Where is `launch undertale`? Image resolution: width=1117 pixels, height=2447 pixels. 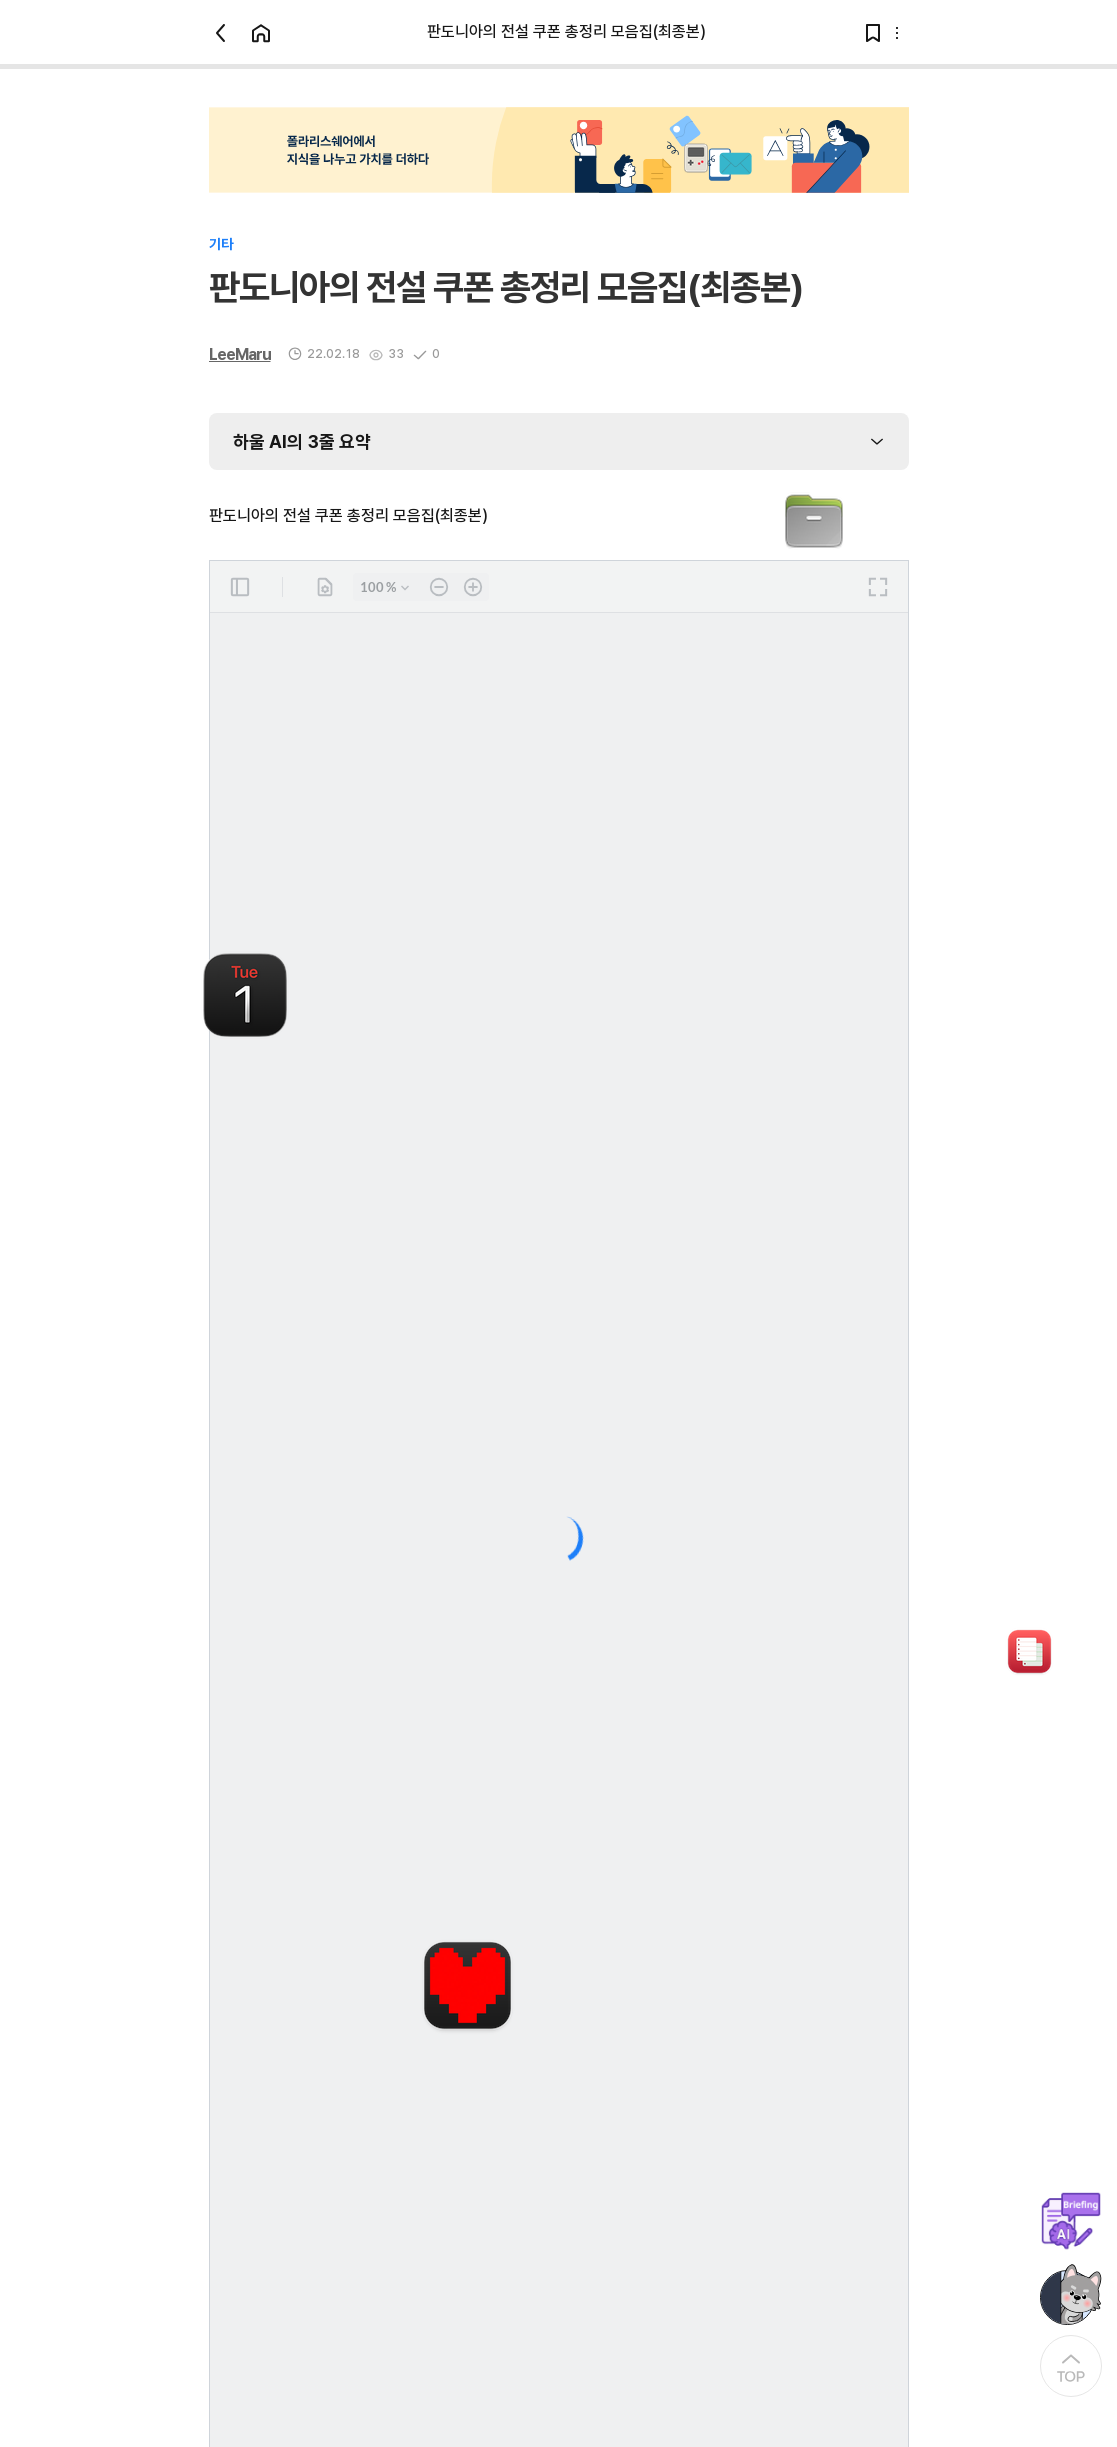 launch undertale is located at coordinates (467, 1985).